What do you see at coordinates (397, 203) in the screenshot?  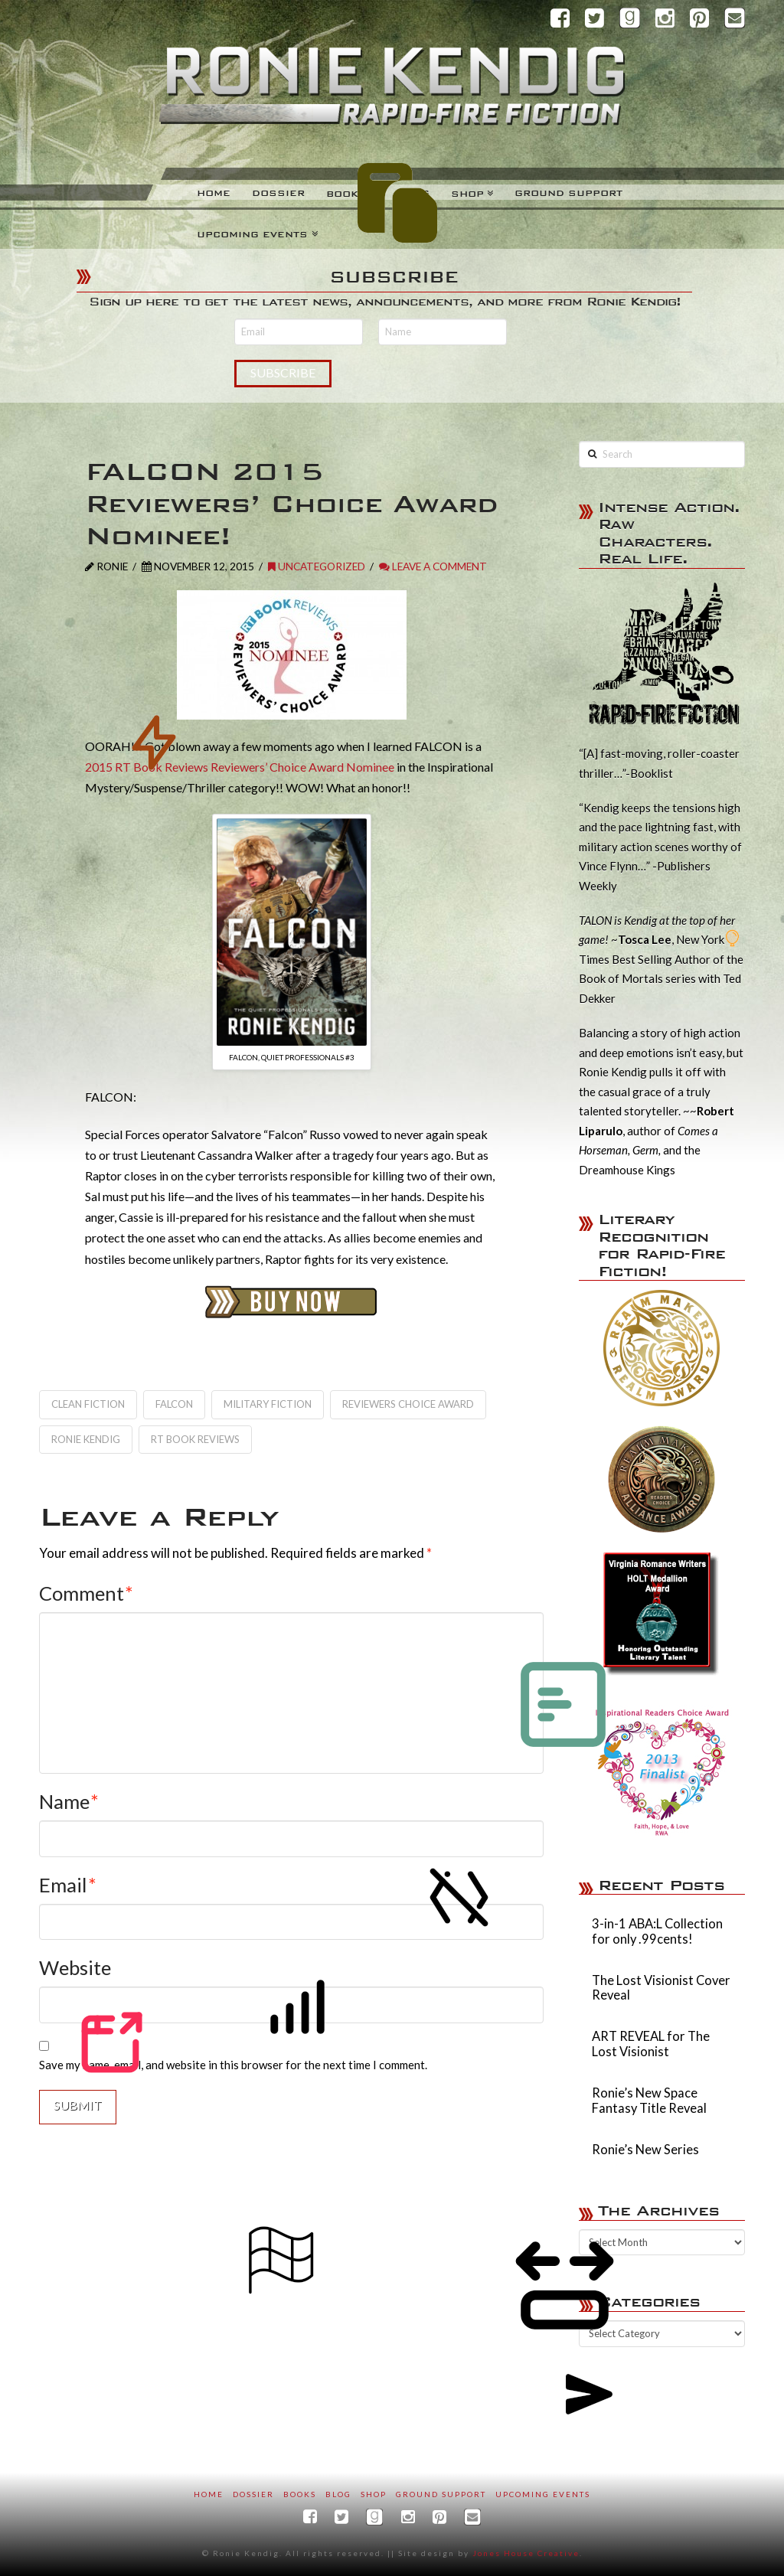 I see `paste copied content from clipboard` at bounding box center [397, 203].